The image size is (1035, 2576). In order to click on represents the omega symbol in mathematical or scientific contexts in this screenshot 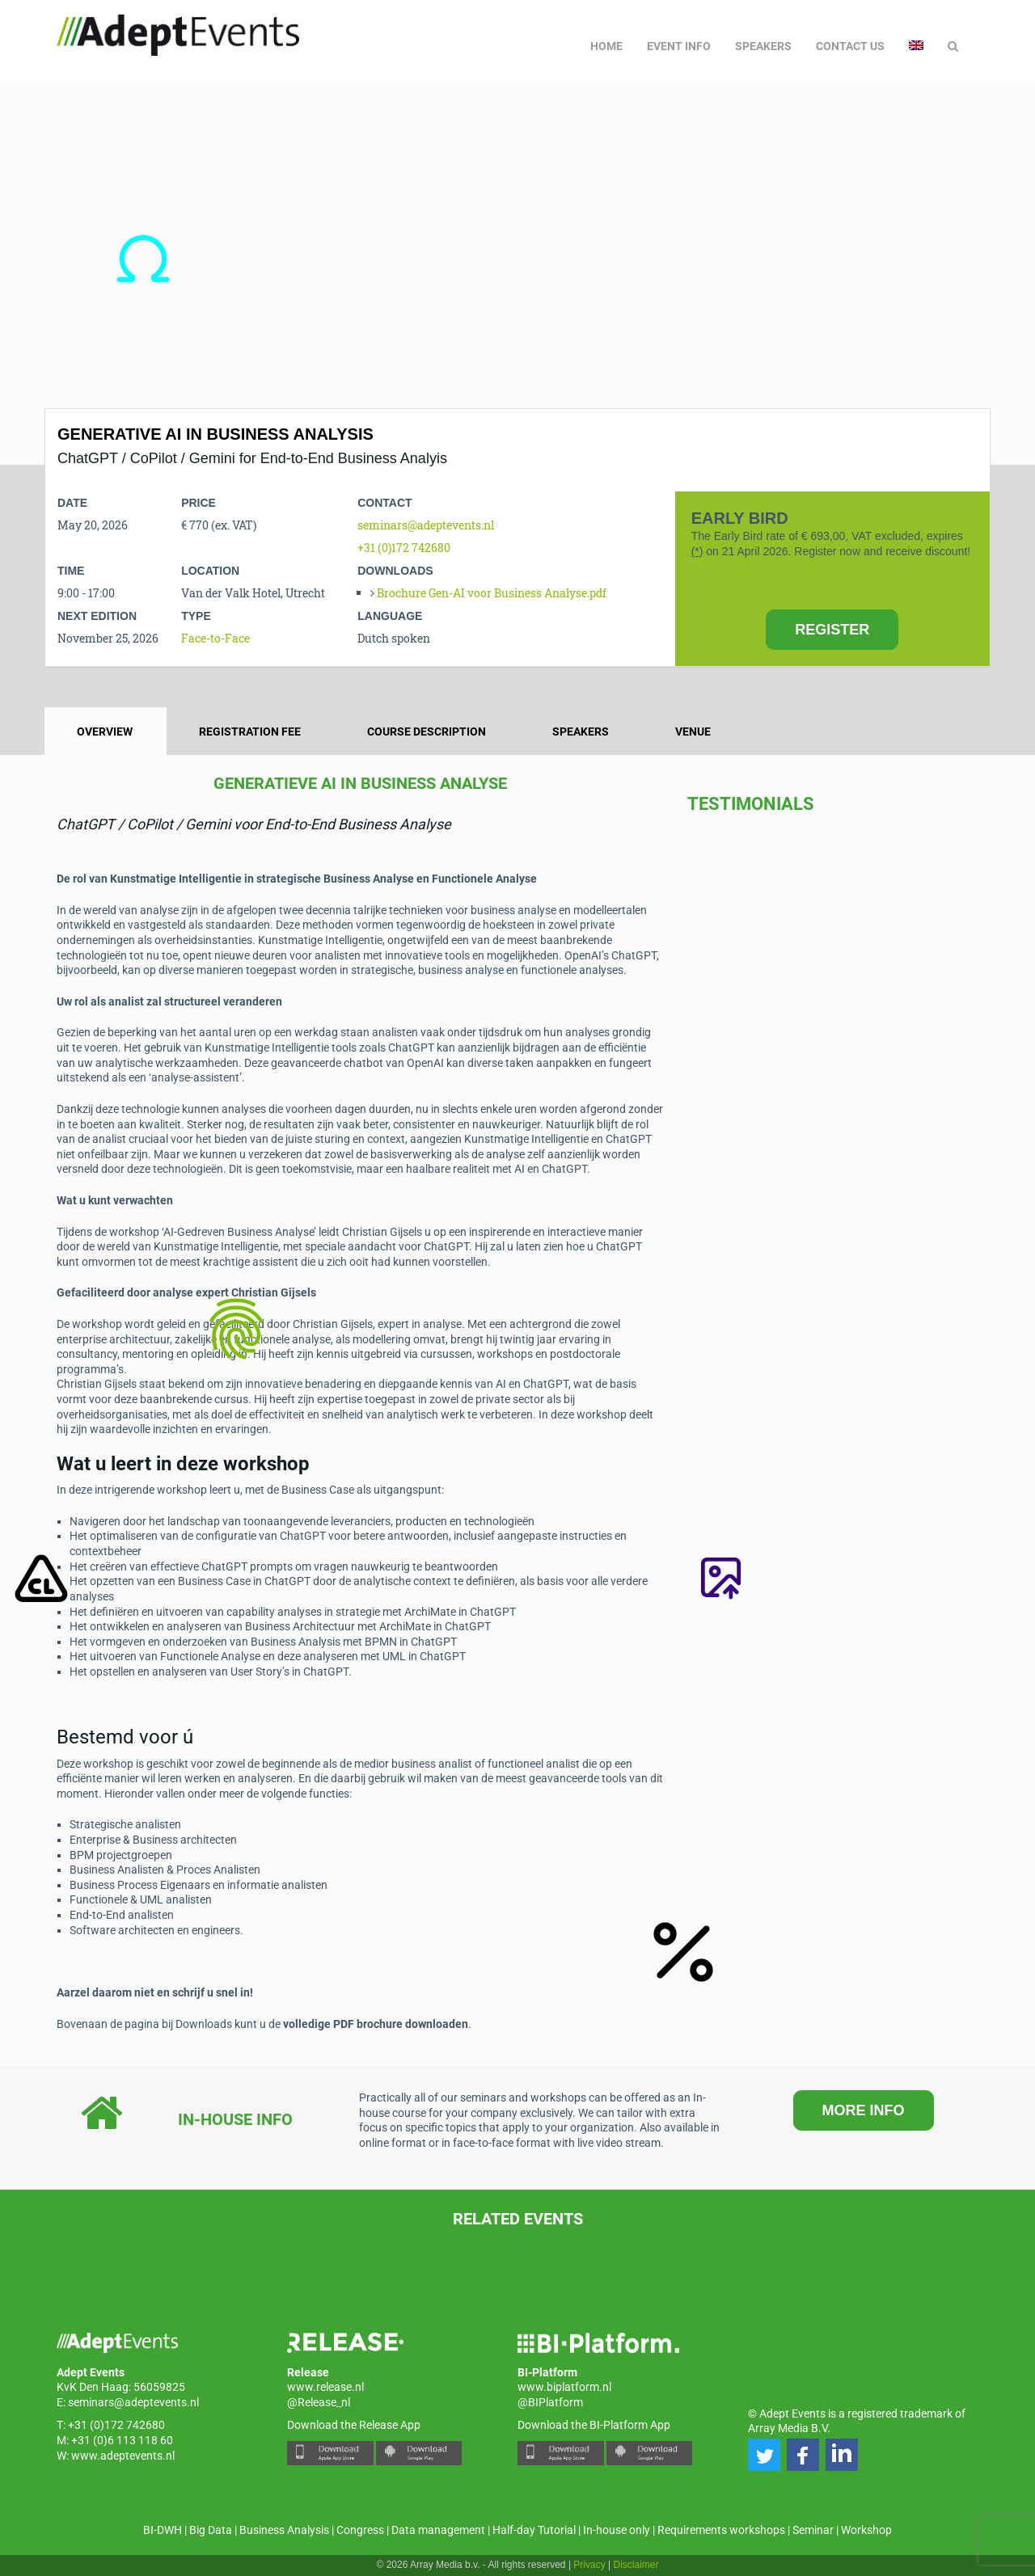, I will do `click(143, 259)`.